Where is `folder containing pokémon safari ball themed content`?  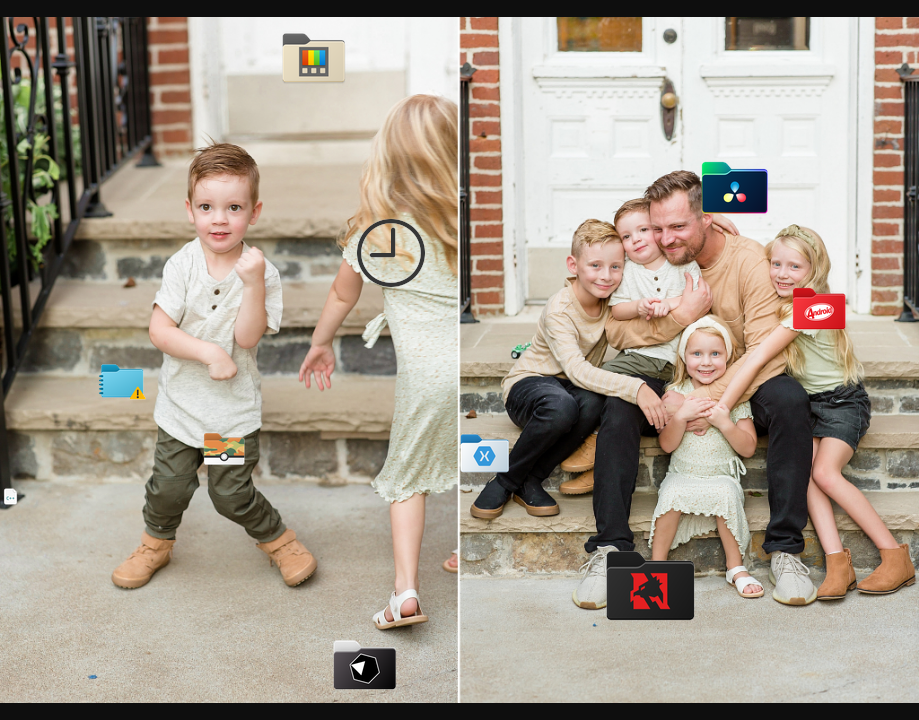
folder containing pokémon safari ball themed content is located at coordinates (224, 450).